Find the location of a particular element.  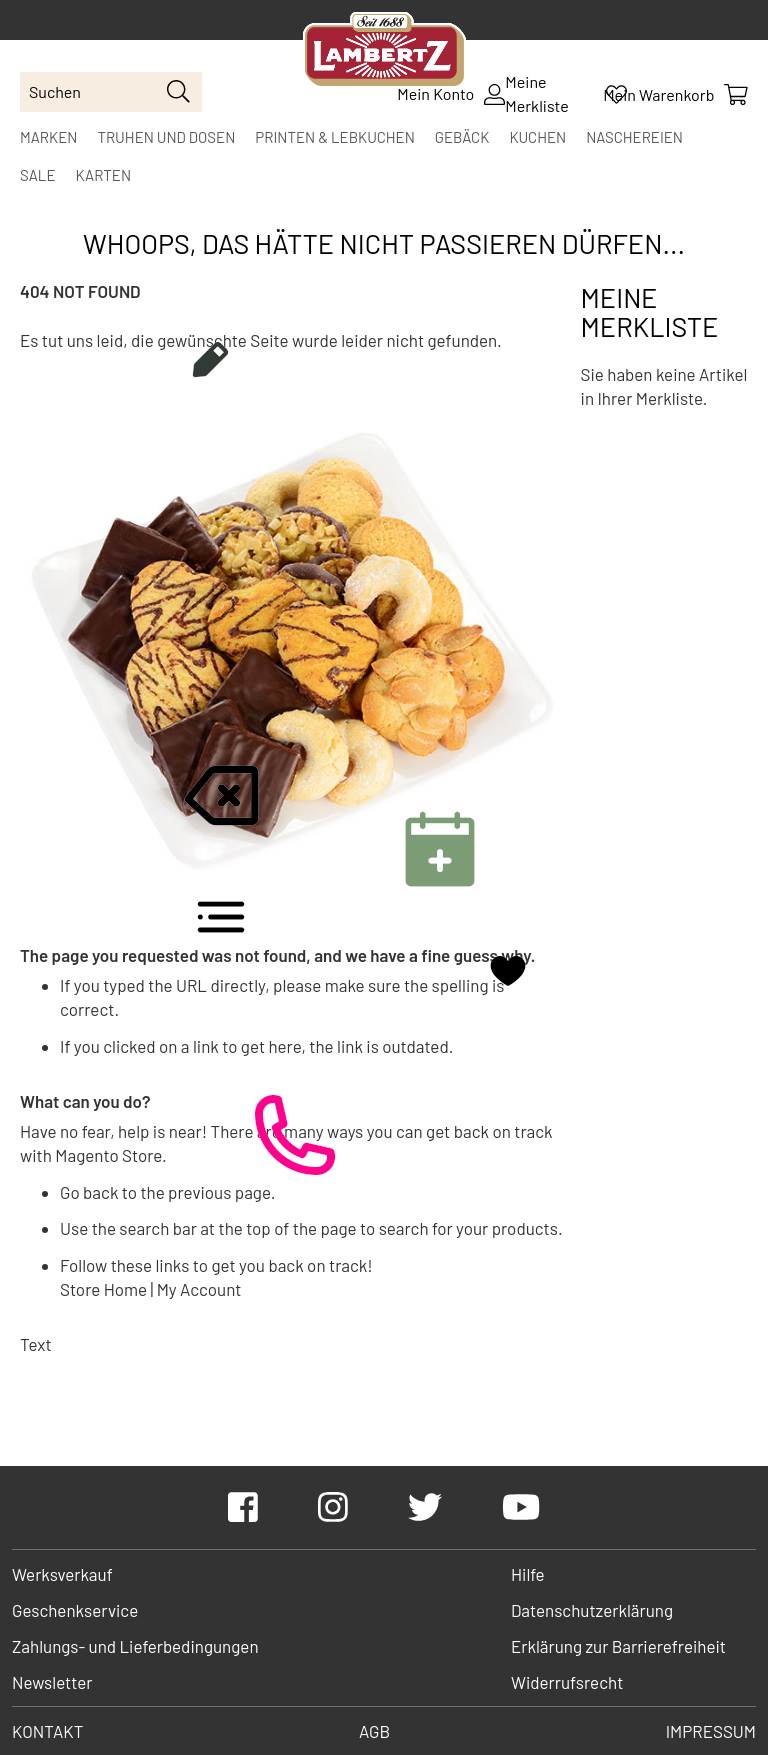

add a new event to your calendar is located at coordinates (440, 852).